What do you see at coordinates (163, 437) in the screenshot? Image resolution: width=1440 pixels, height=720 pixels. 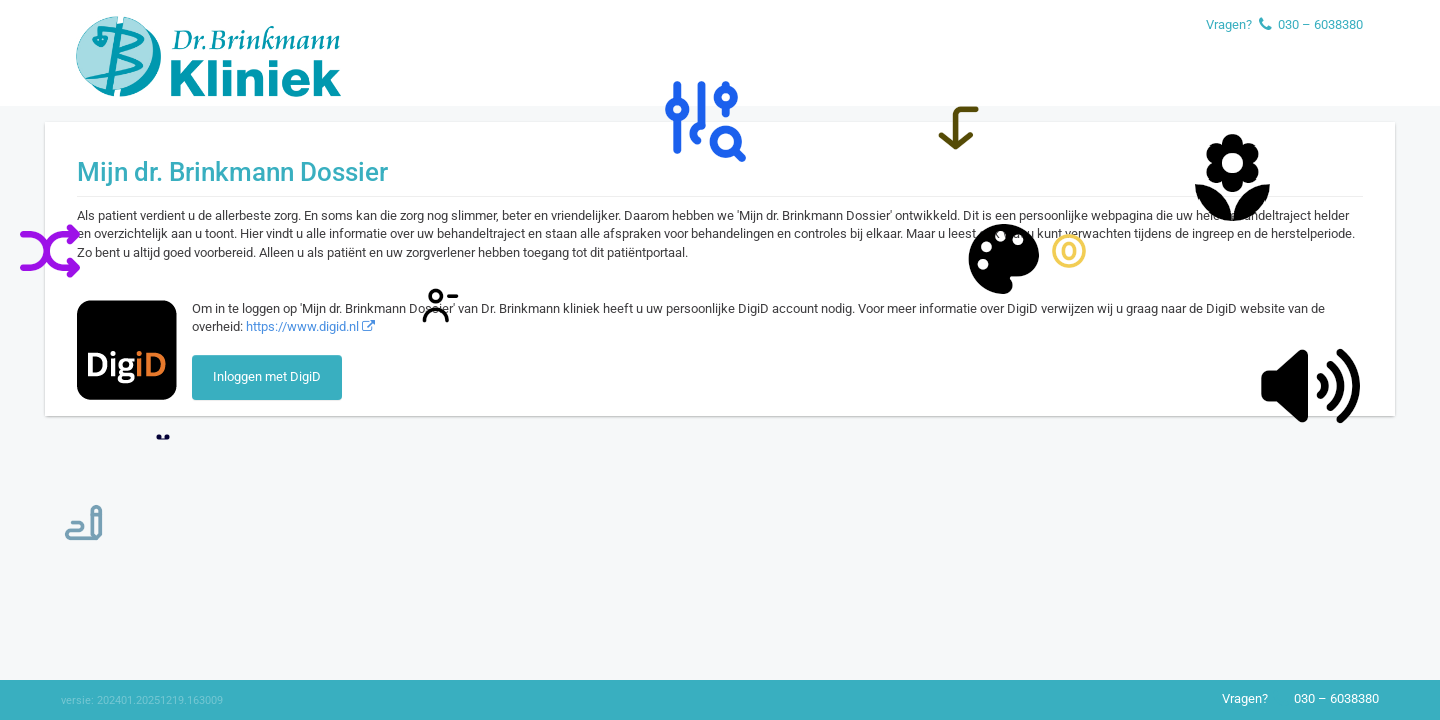 I see `indicates active recording in progress` at bounding box center [163, 437].